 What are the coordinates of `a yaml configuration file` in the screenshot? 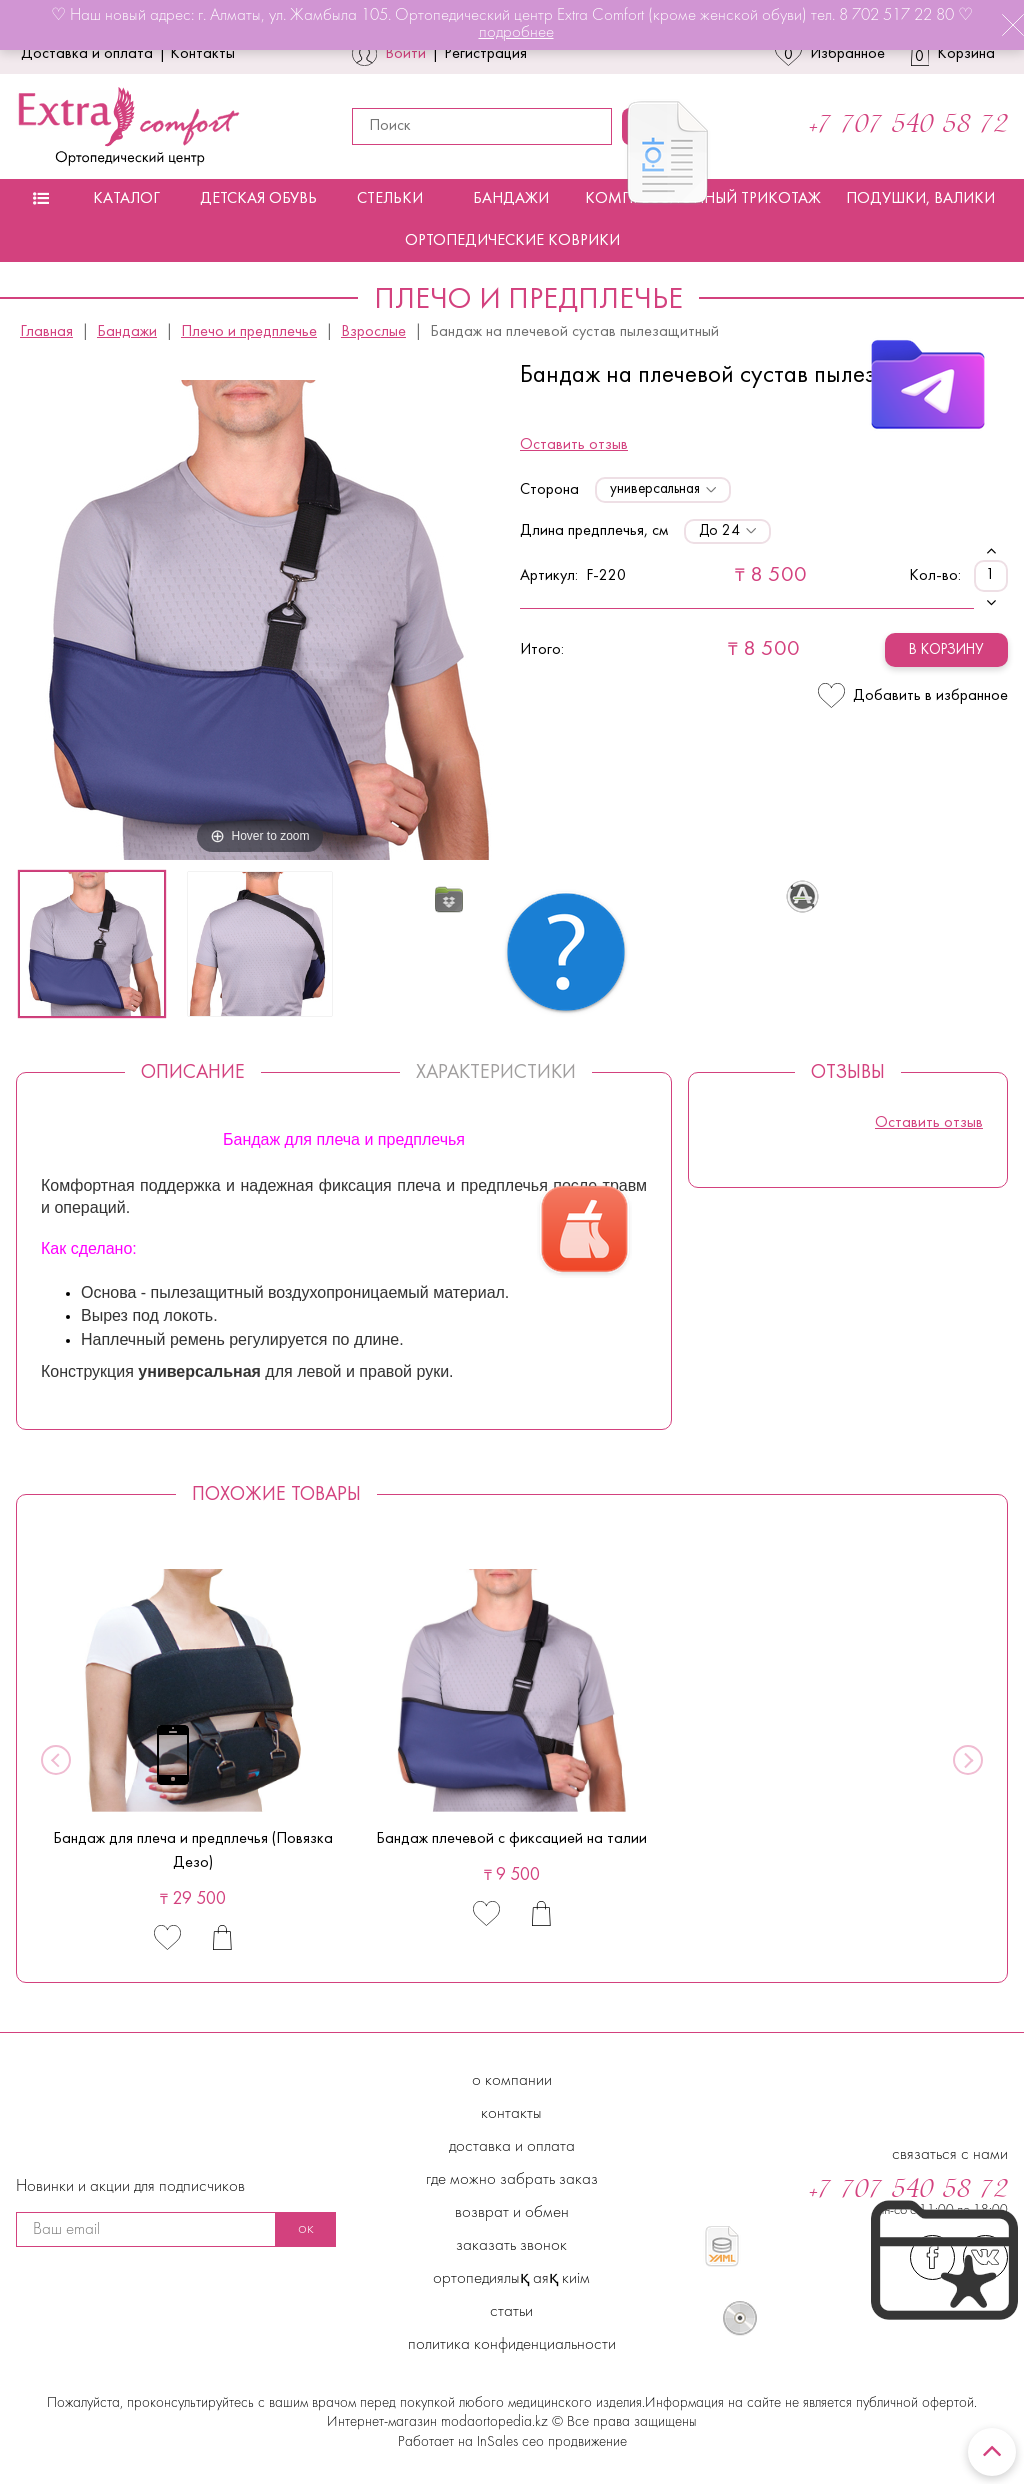 It's located at (722, 2246).